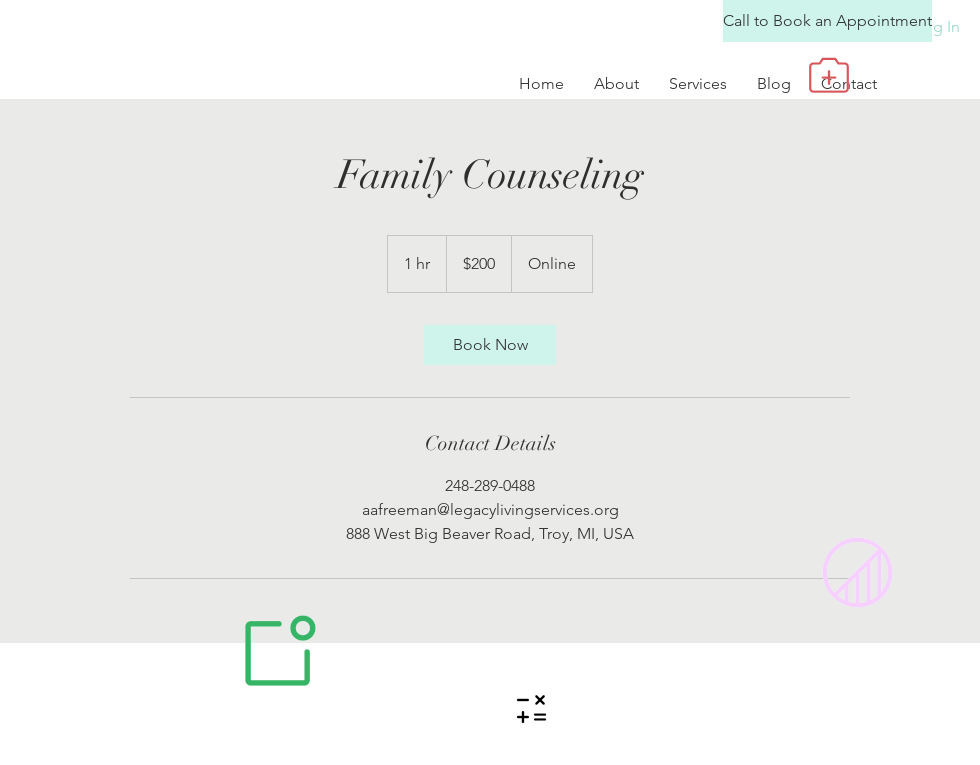  What do you see at coordinates (279, 652) in the screenshot?
I see `indicates new notification or alert` at bounding box center [279, 652].